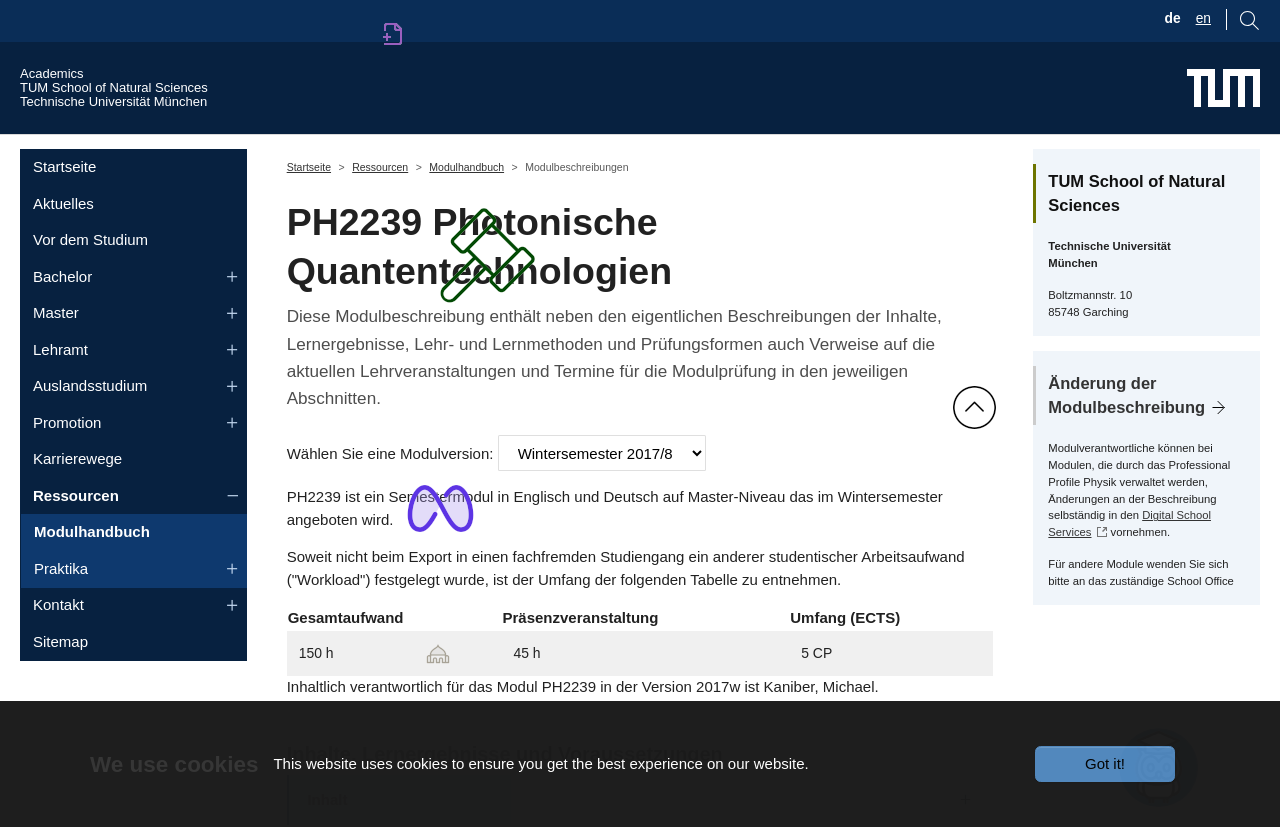 The height and width of the screenshot is (827, 1280). What do you see at coordinates (393, 34) in the screenshot?
I see `create a new file` at bounding box center [393, 34].